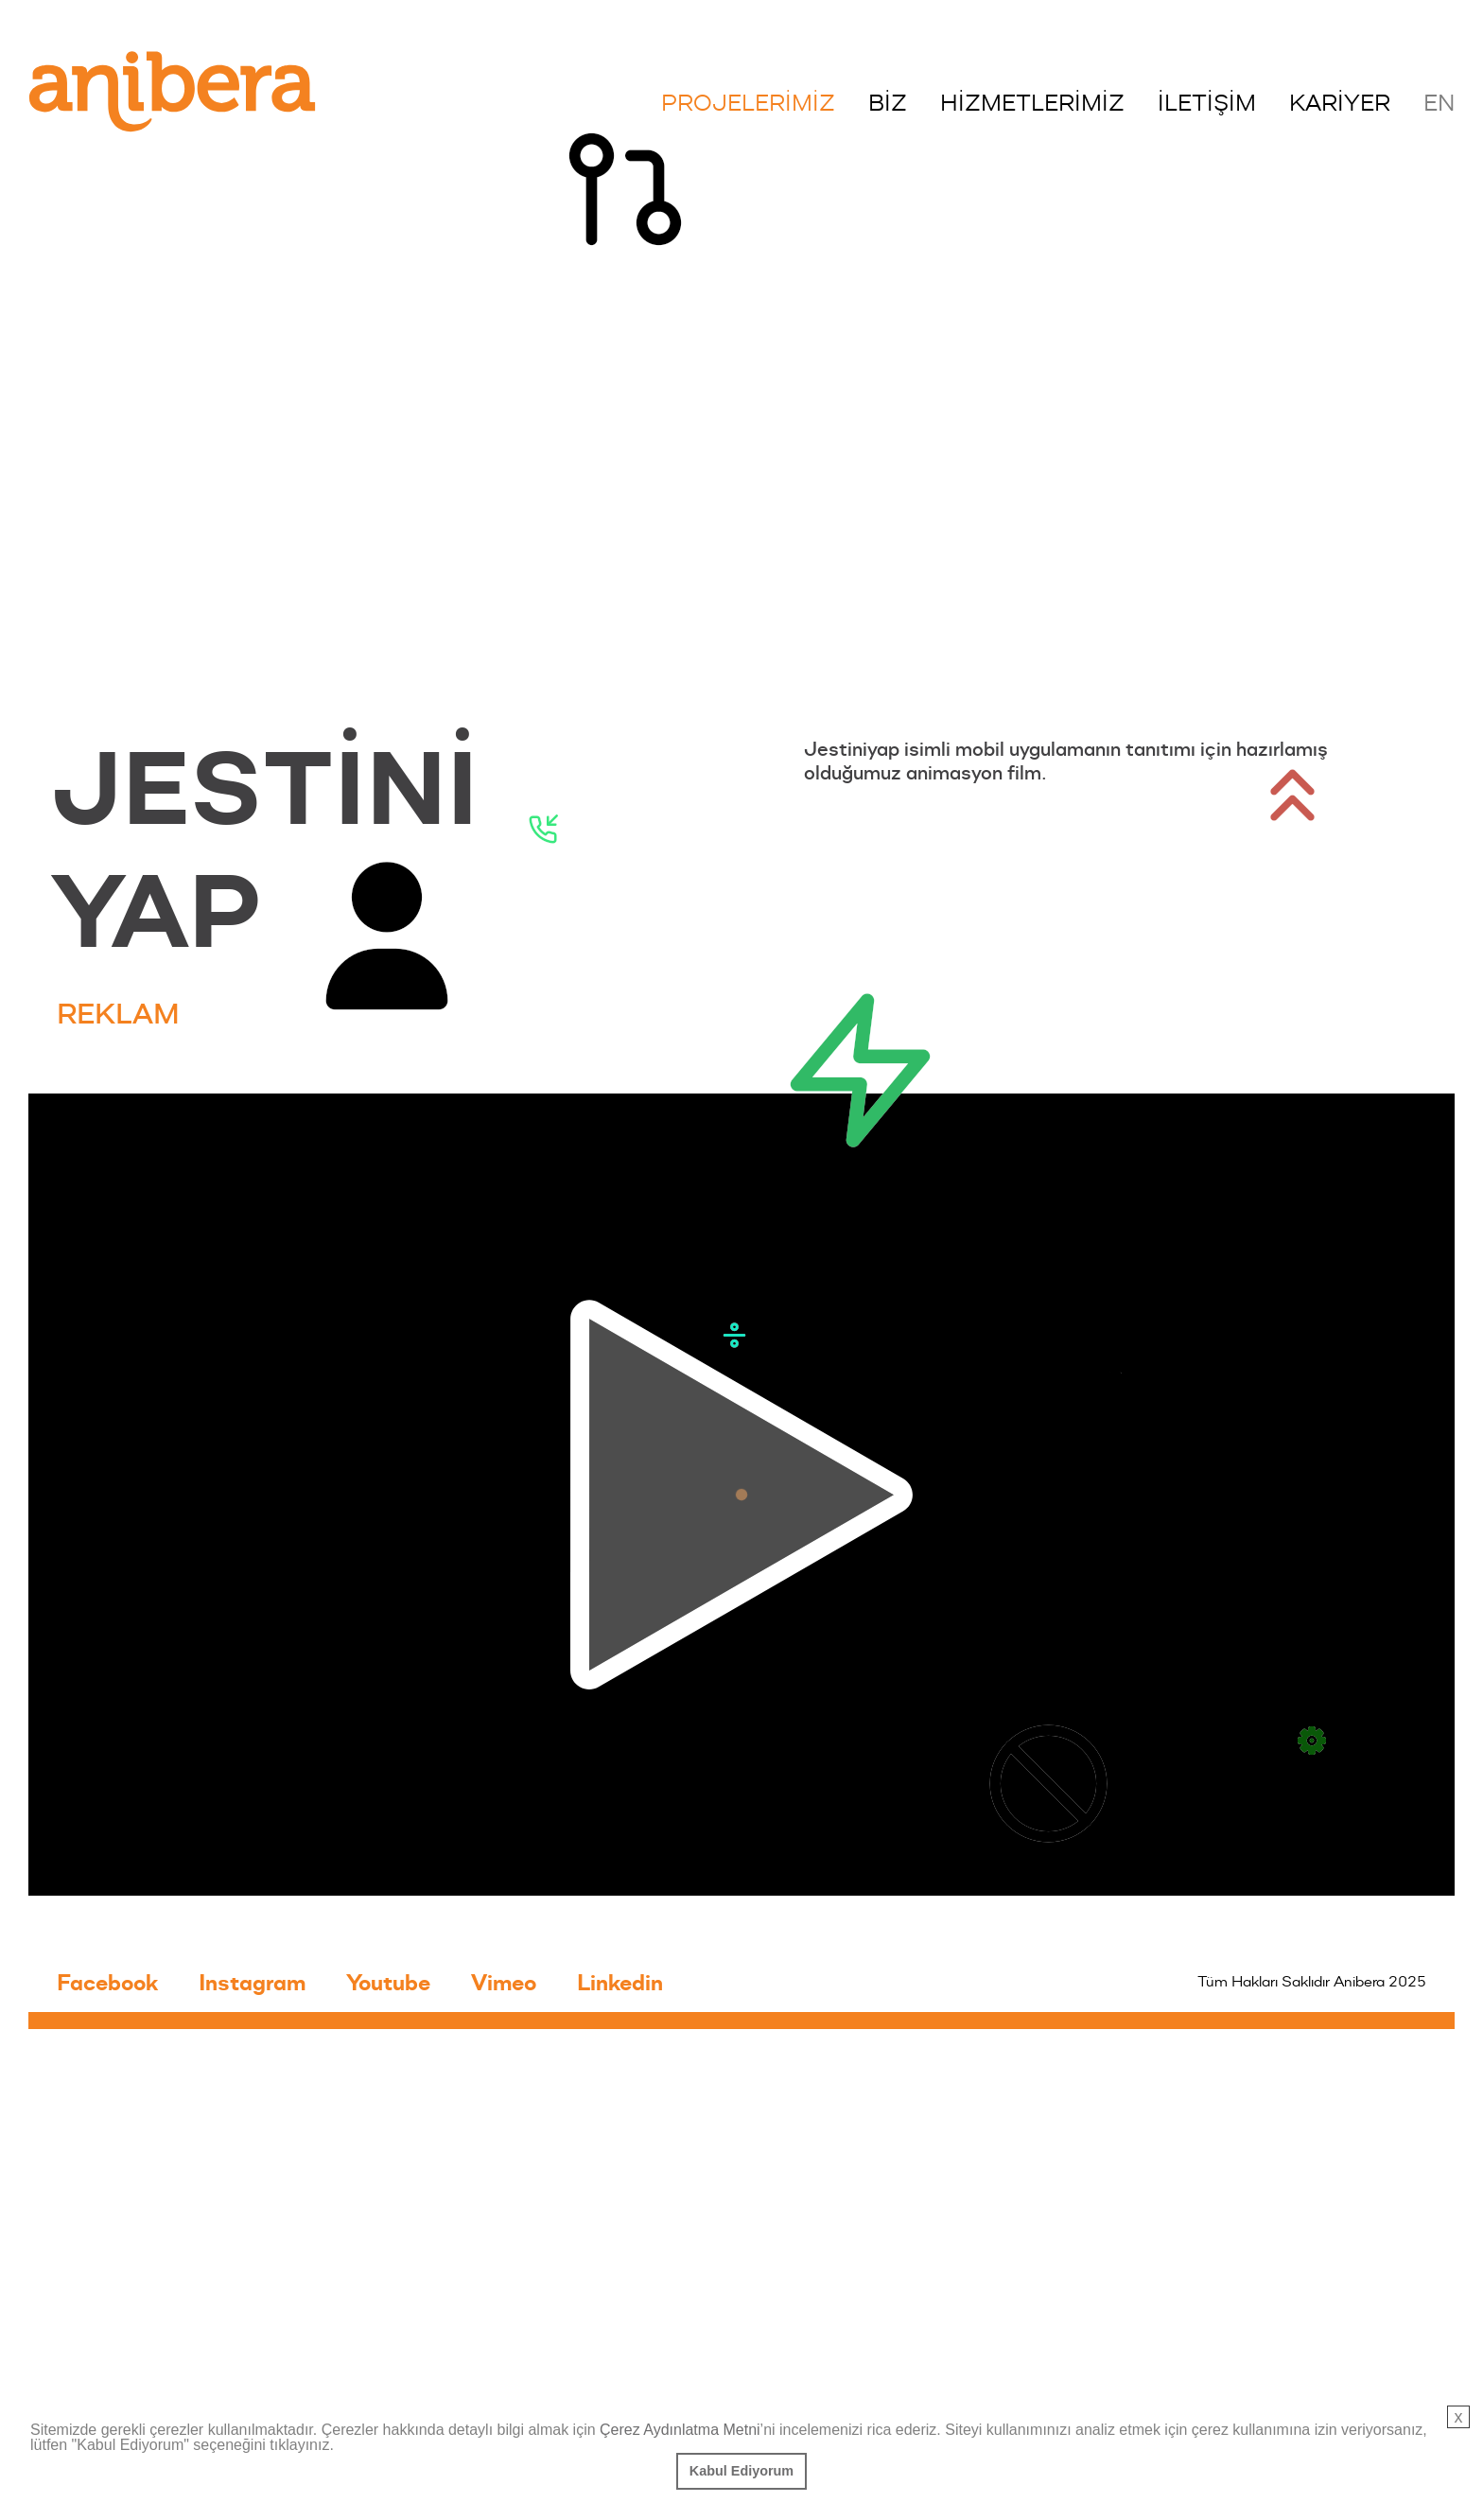  I want to click on scroll to top of page, so click(1292, 795).